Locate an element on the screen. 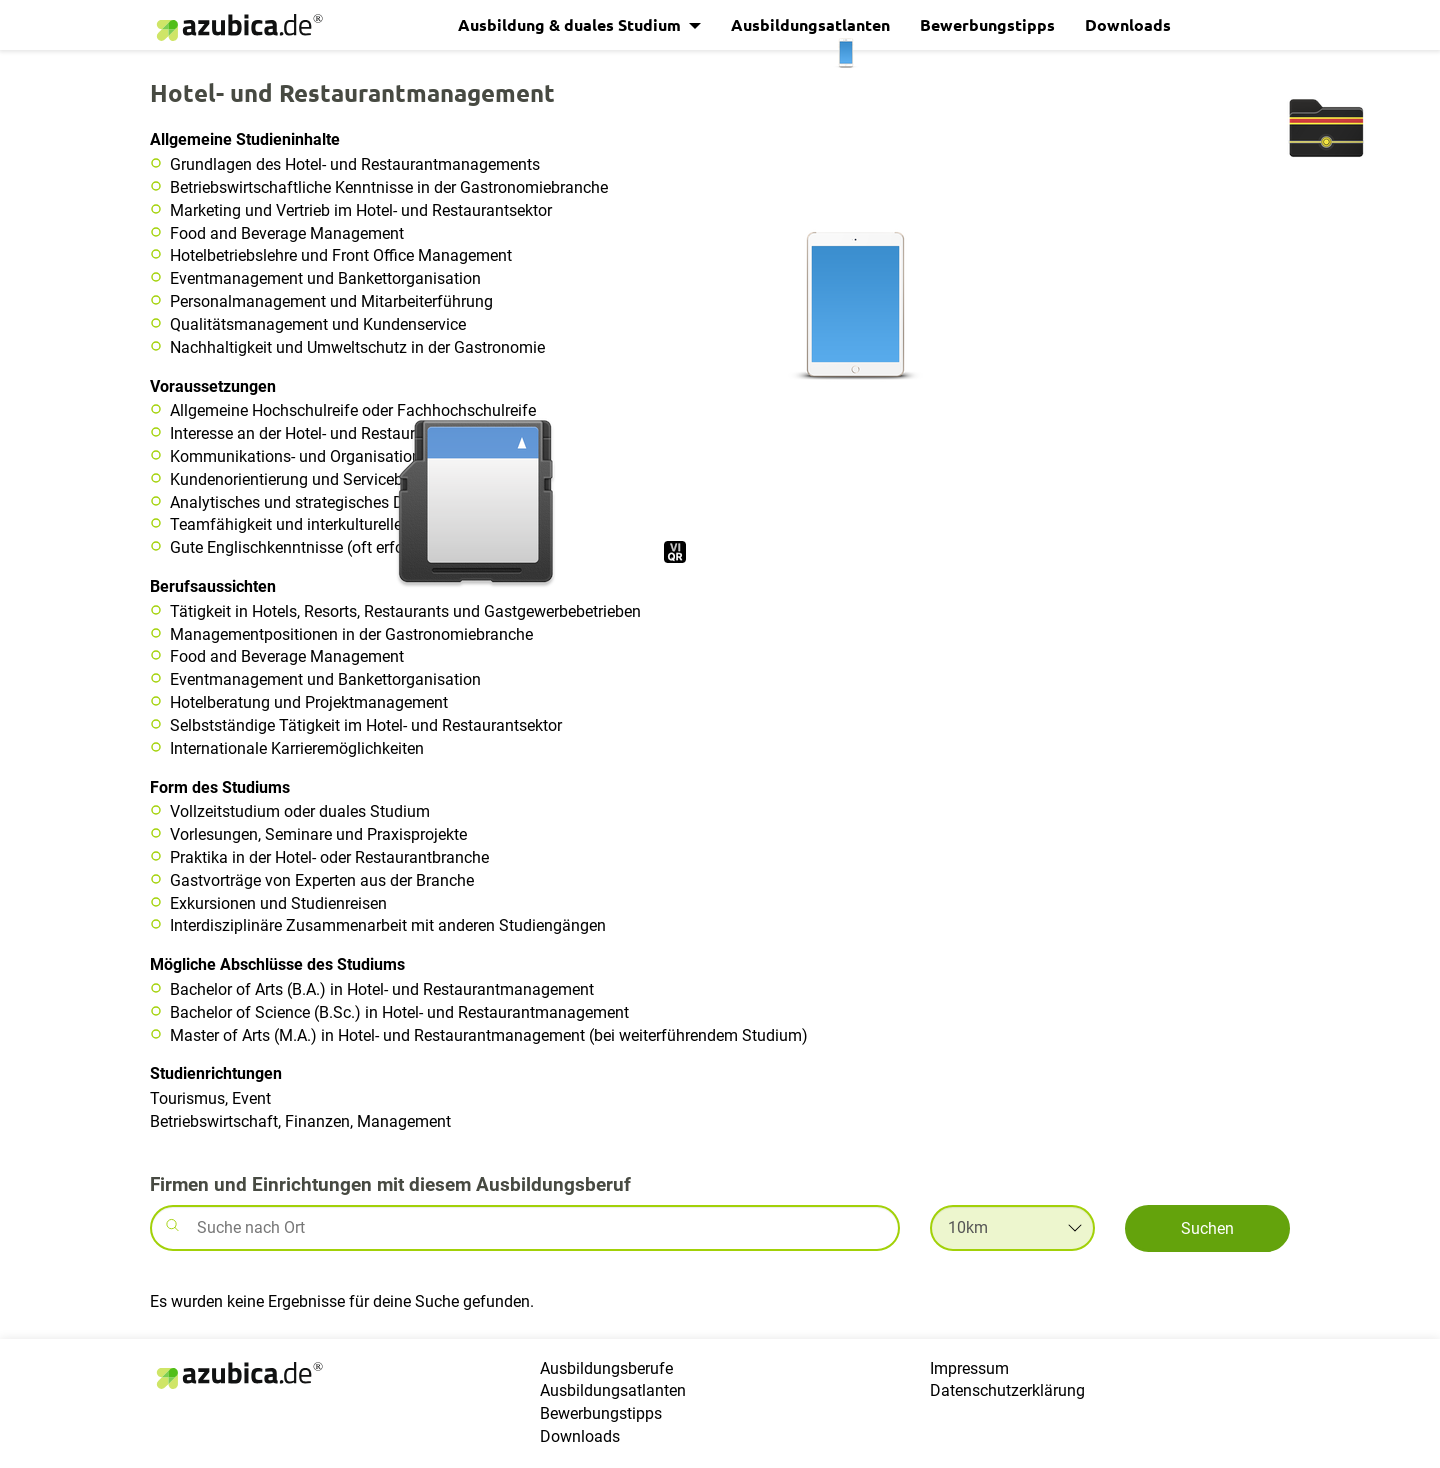  access miniSD card storage is located at coordinates (476, 499).